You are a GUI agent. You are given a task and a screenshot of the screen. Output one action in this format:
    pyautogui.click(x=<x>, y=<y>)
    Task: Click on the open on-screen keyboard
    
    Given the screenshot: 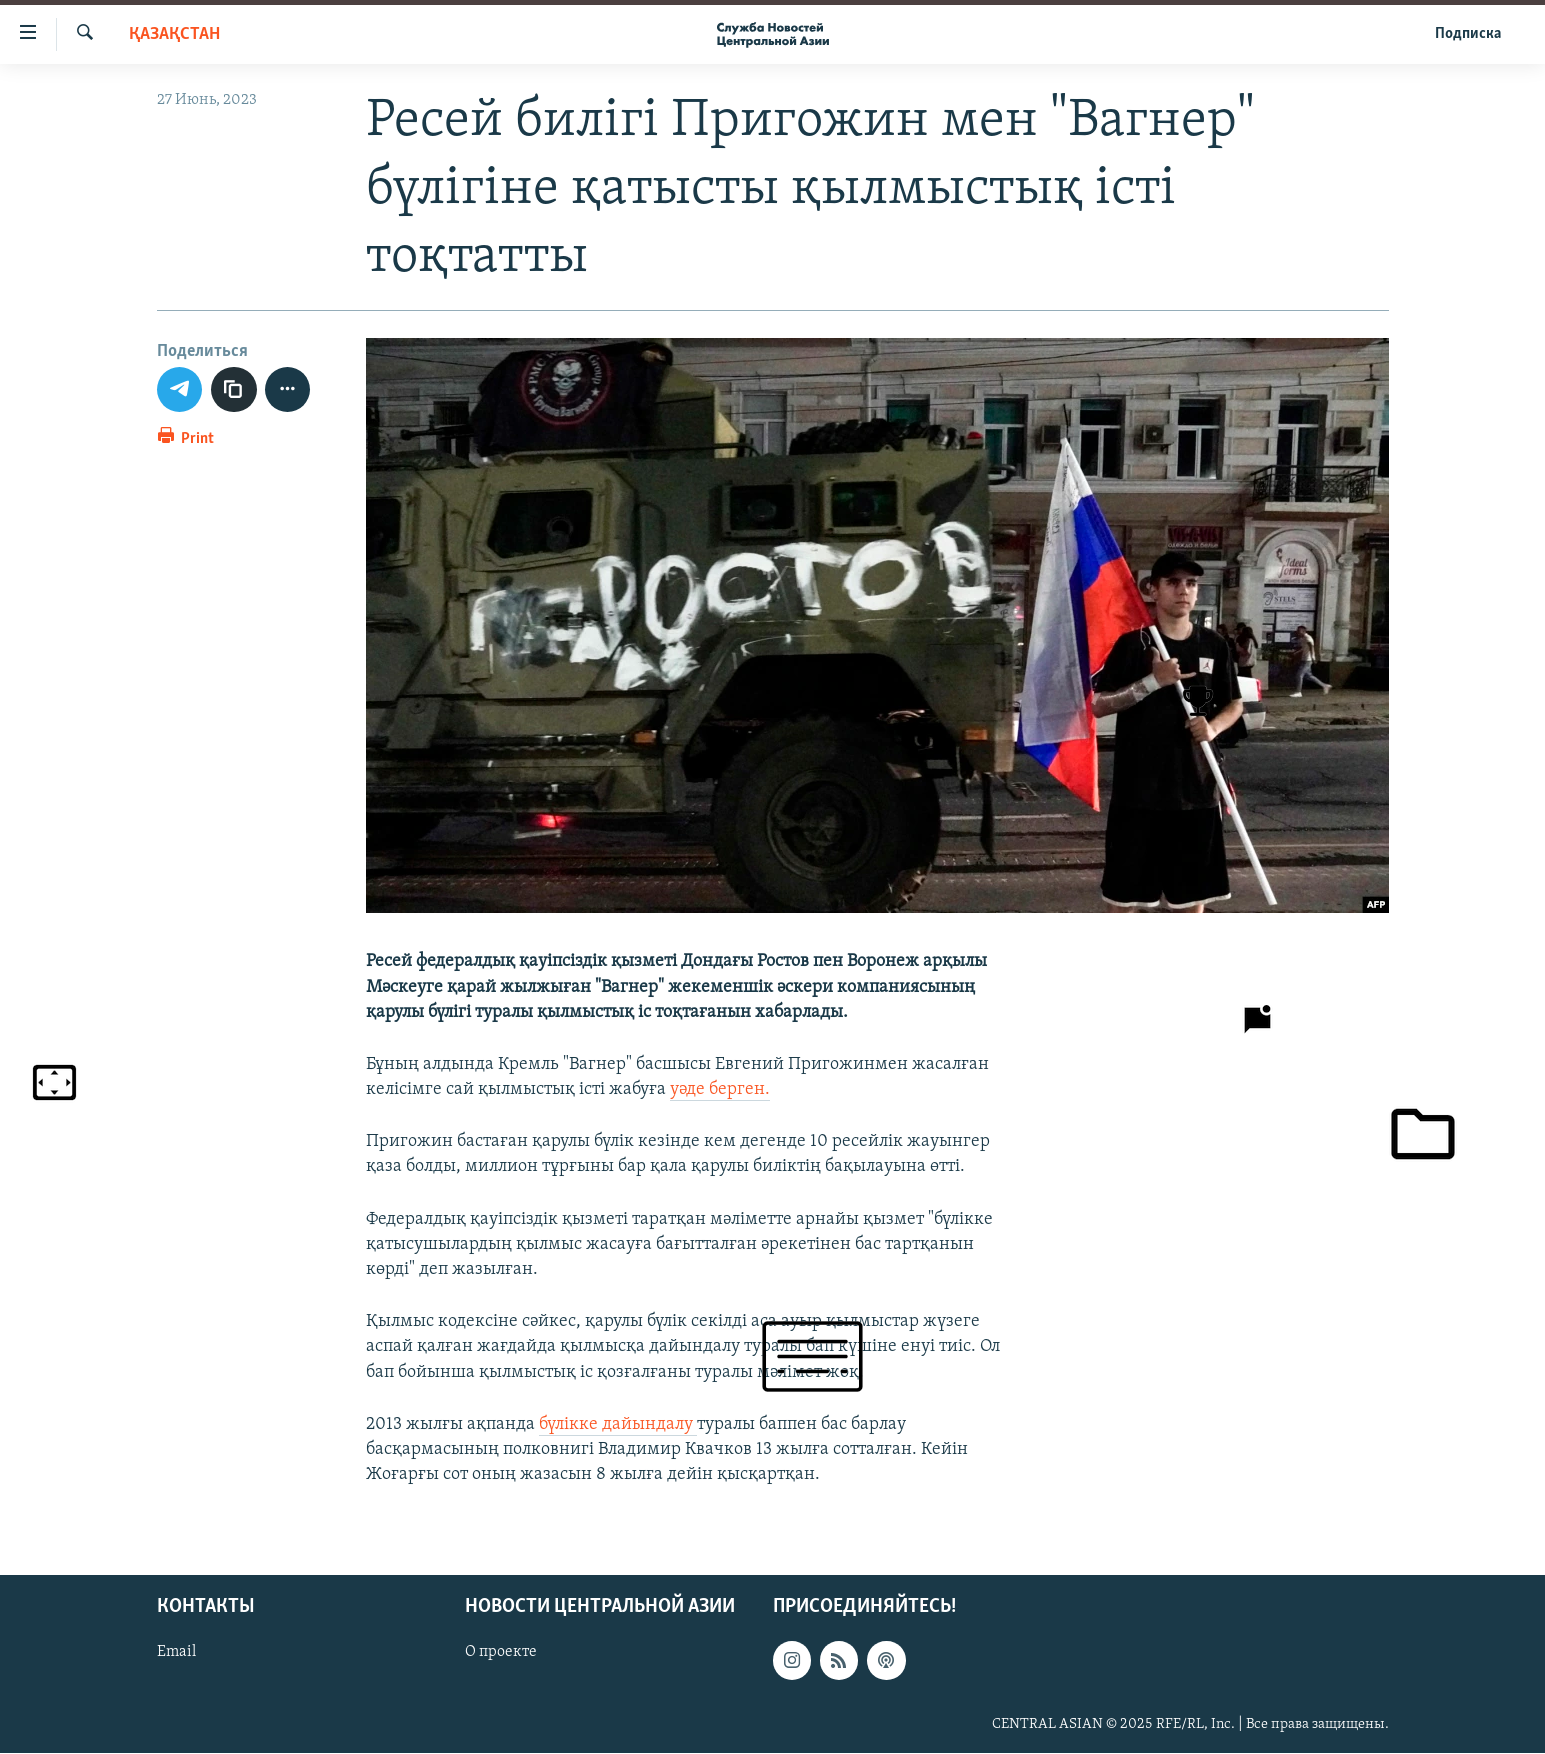 What is the action you would take?
    pyautogui.click(x=812, y=1356)
    